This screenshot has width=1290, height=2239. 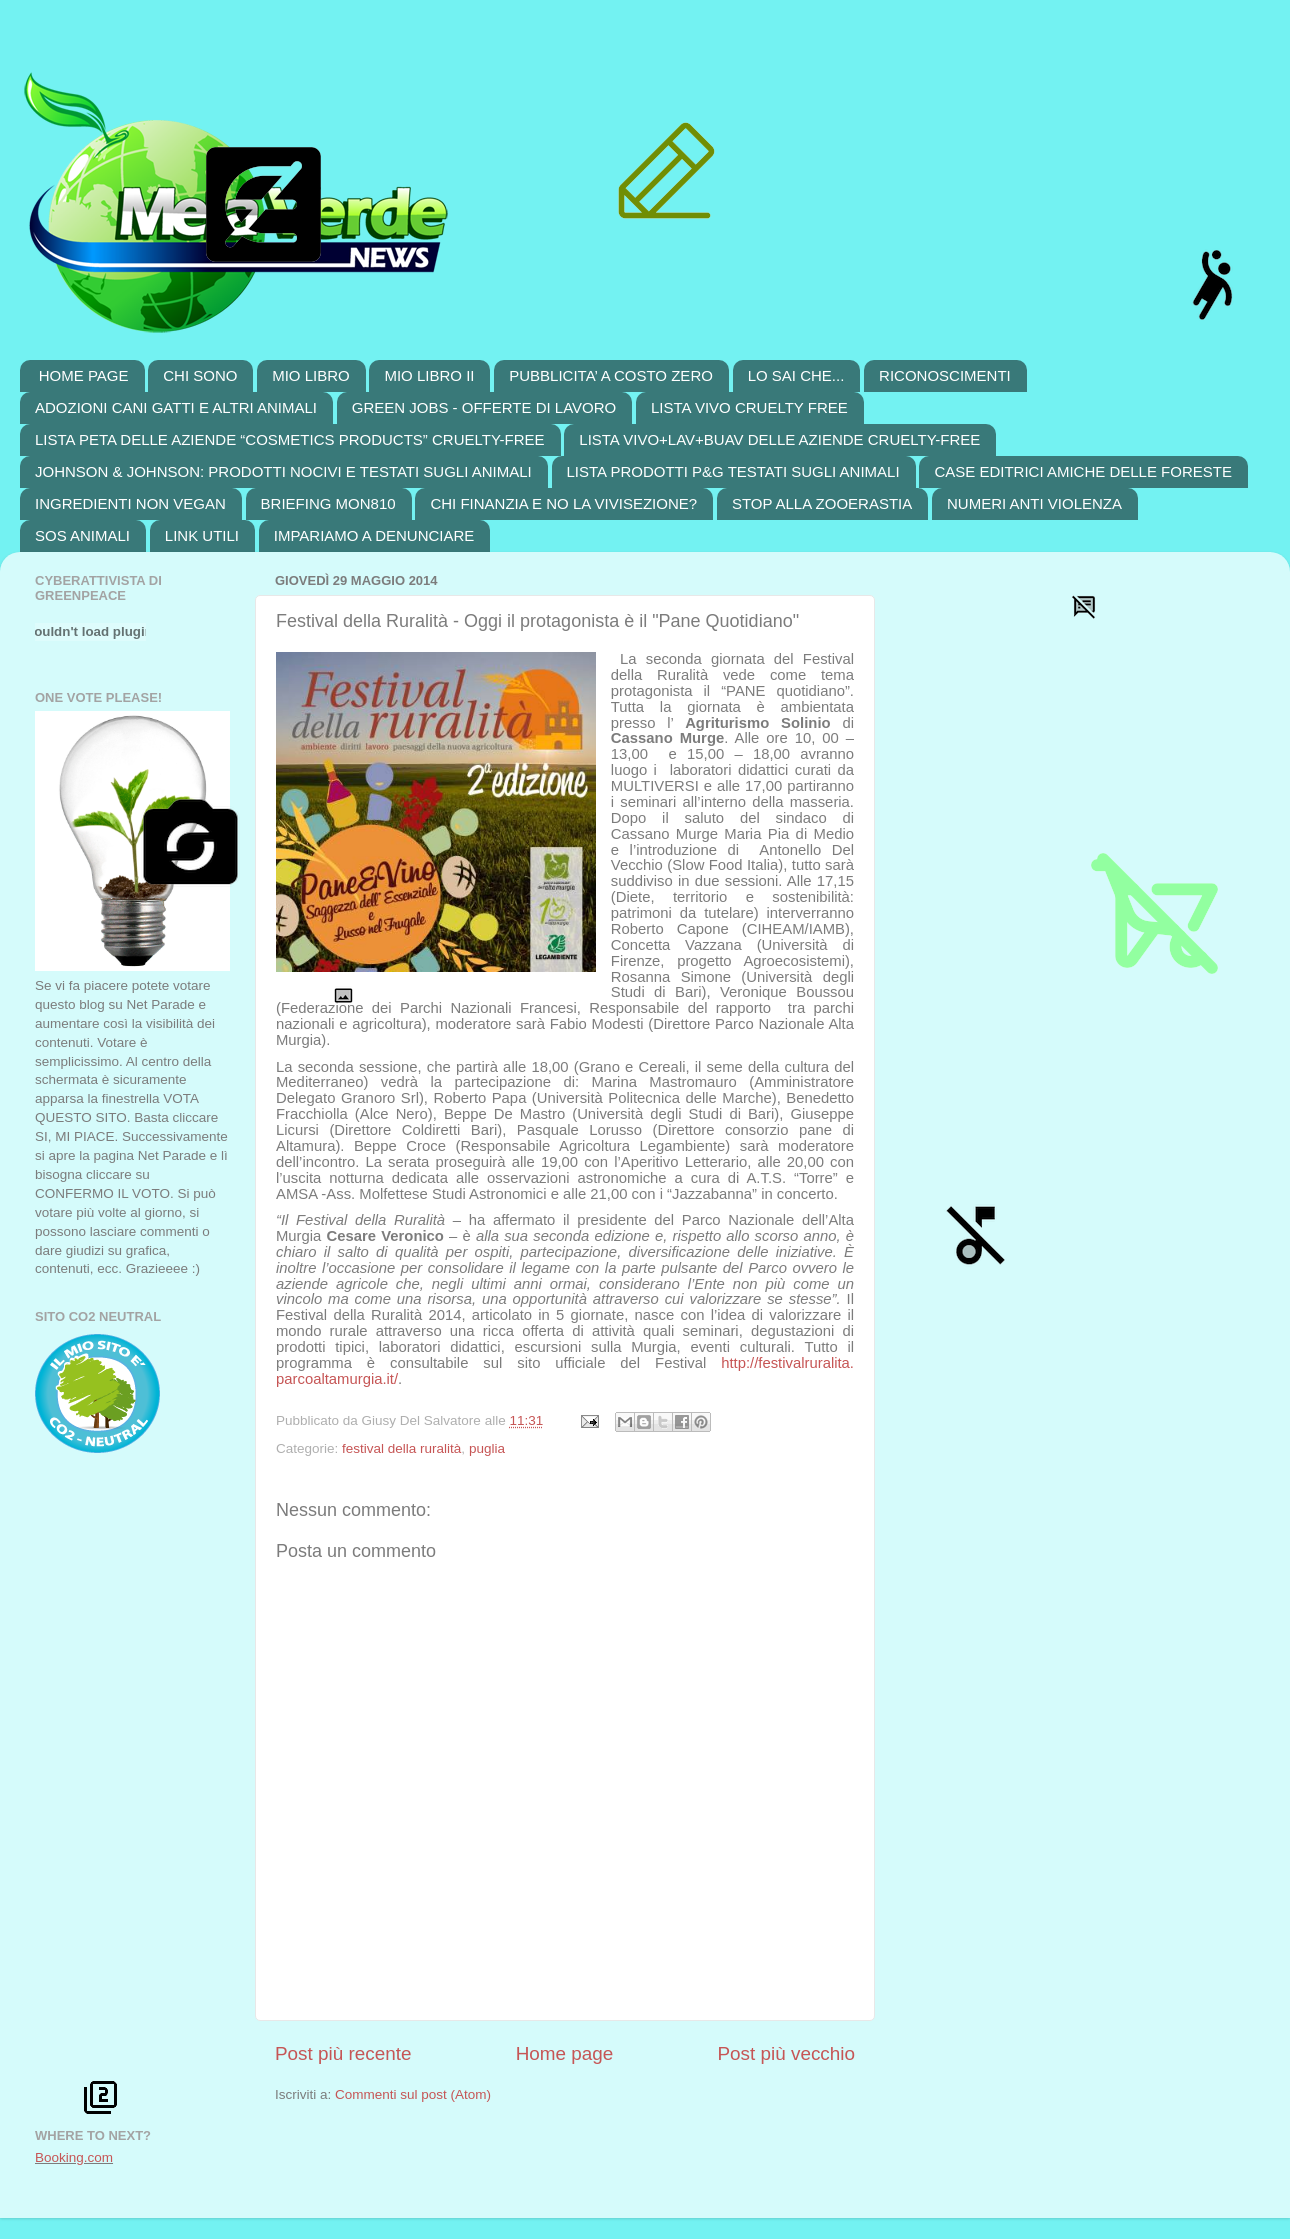 I want to click on mute or disable music playback, so click(x=975, y=1235).